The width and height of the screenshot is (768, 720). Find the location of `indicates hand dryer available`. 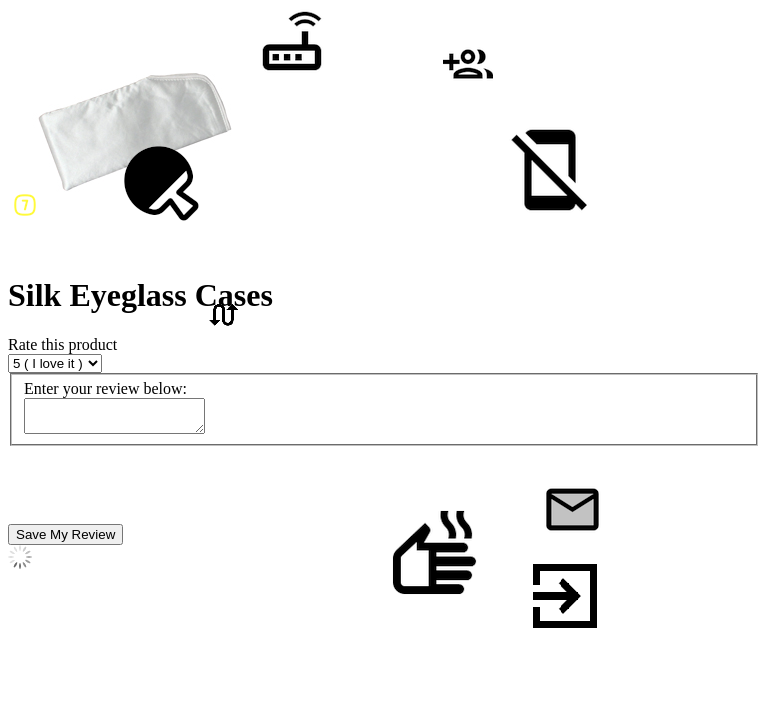

indicates hand dryer available is located at coordinates (436, 550).